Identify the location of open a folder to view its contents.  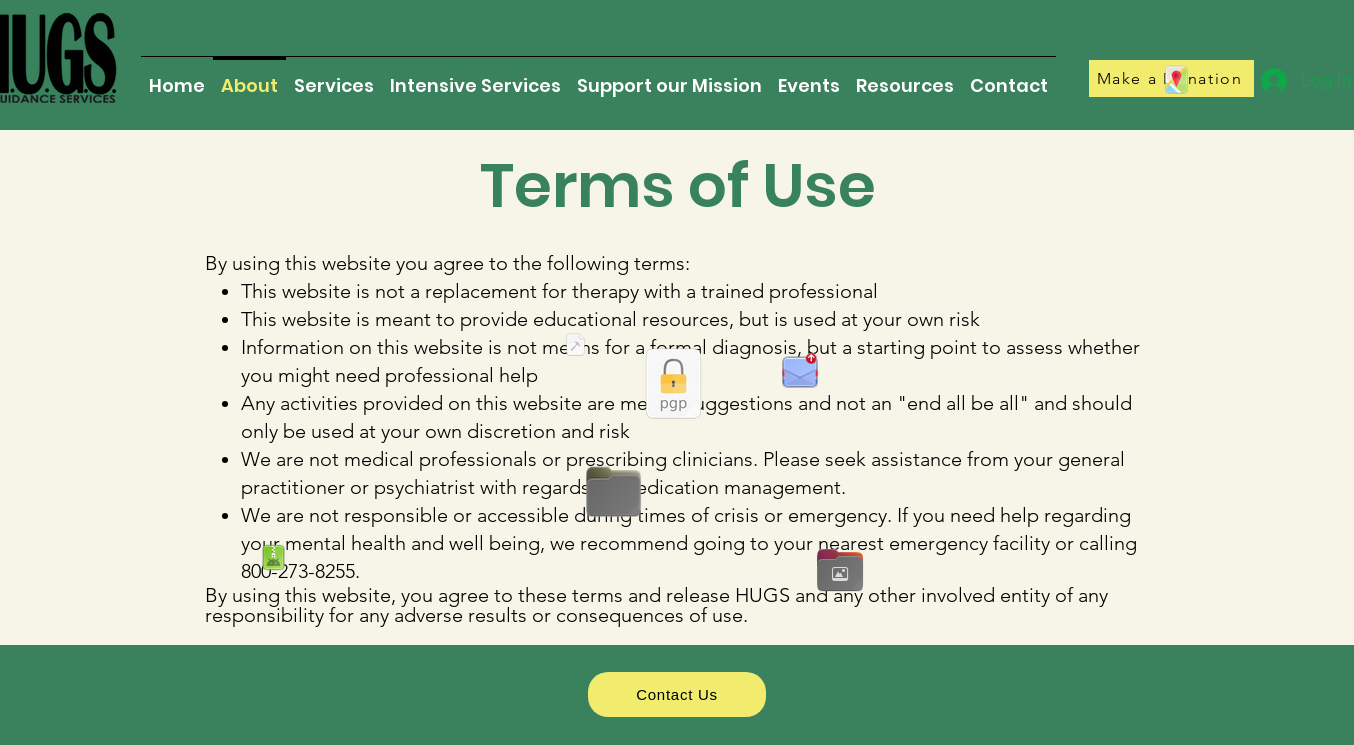
(613, 491).